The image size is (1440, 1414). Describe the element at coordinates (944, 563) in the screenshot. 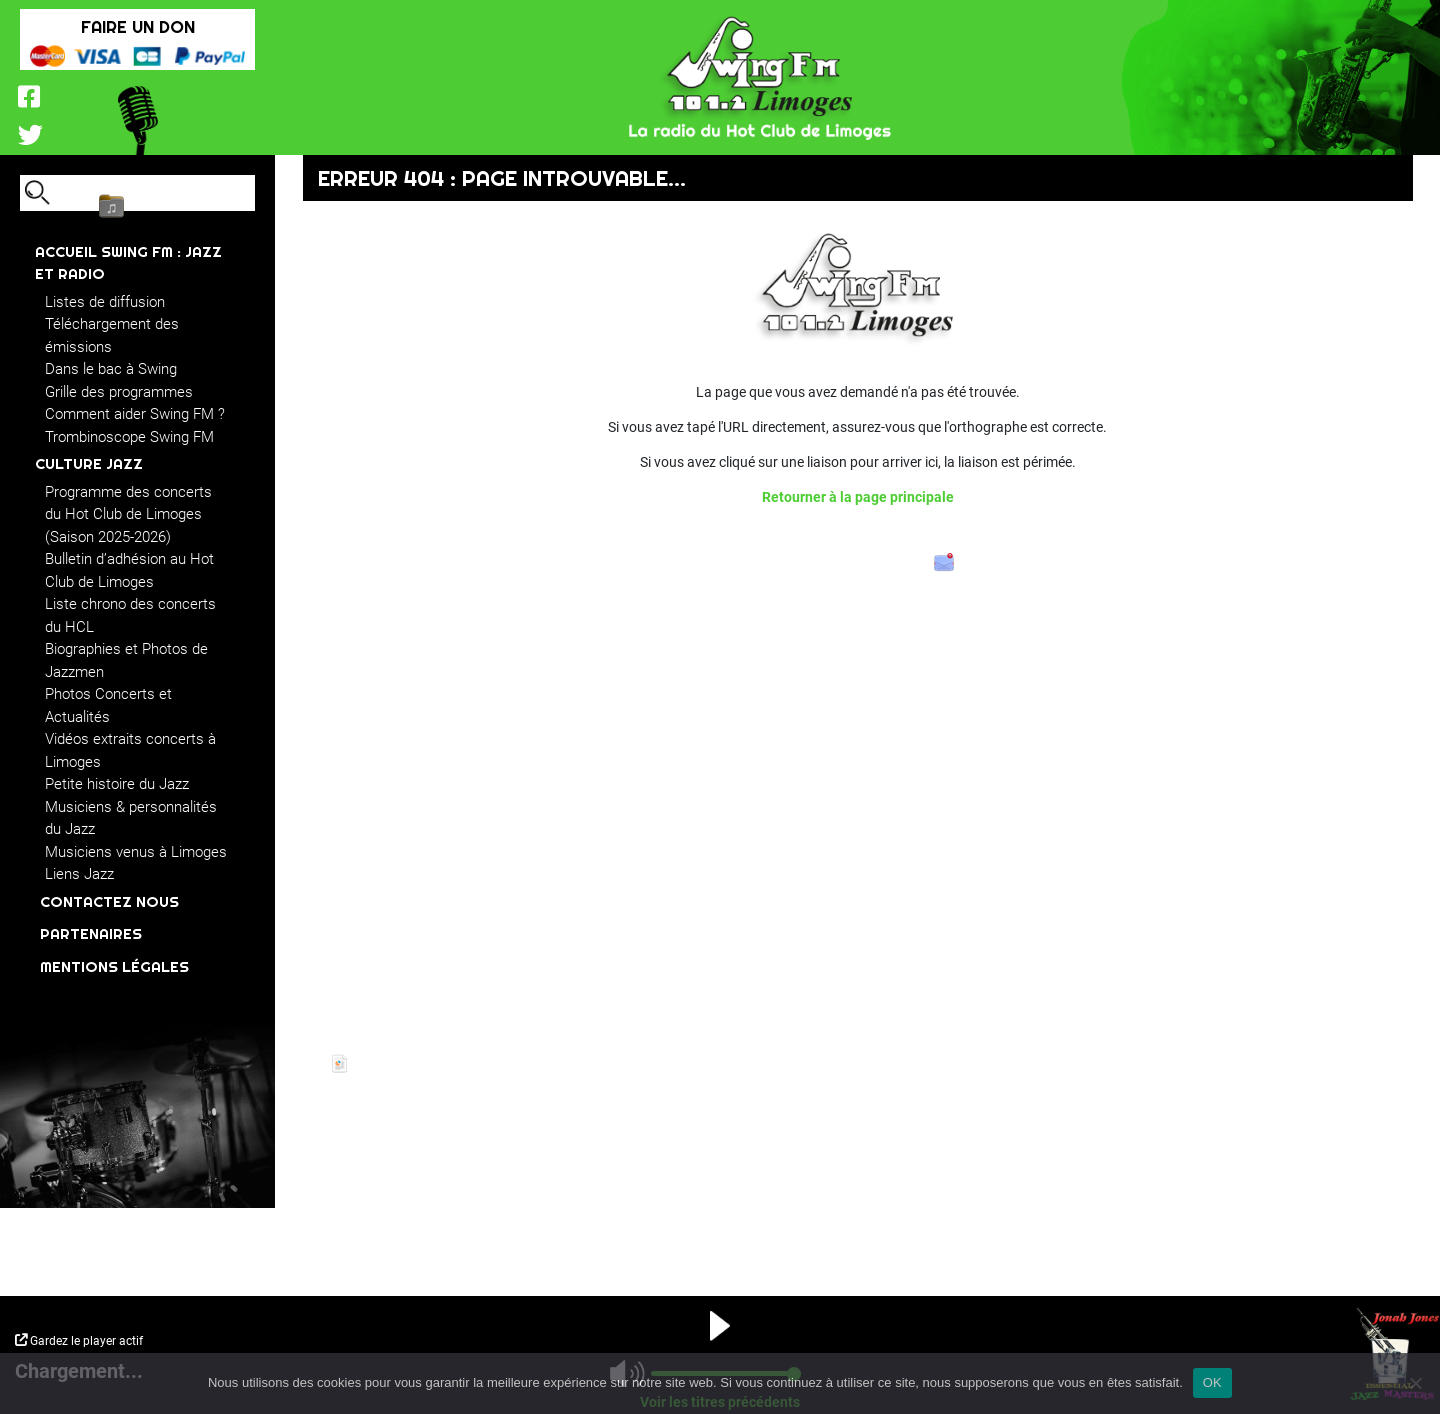

I see `send an email message` at that location.